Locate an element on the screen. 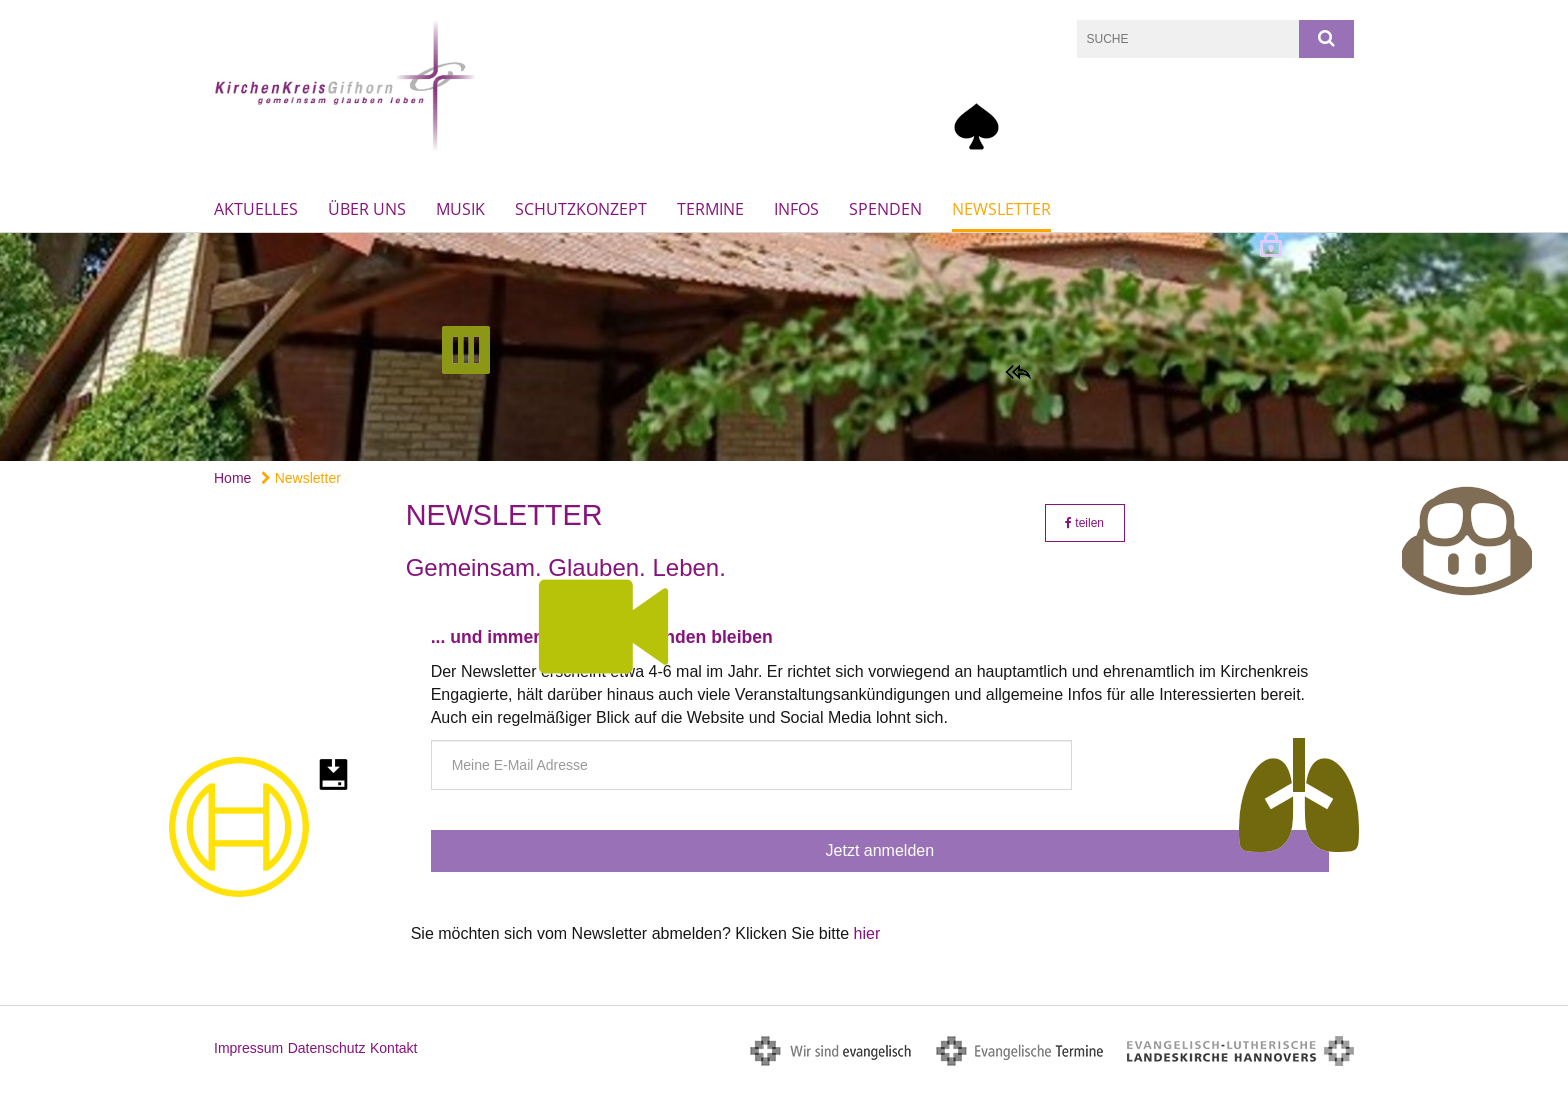  install an app or software is located at coordinates (333, 774).